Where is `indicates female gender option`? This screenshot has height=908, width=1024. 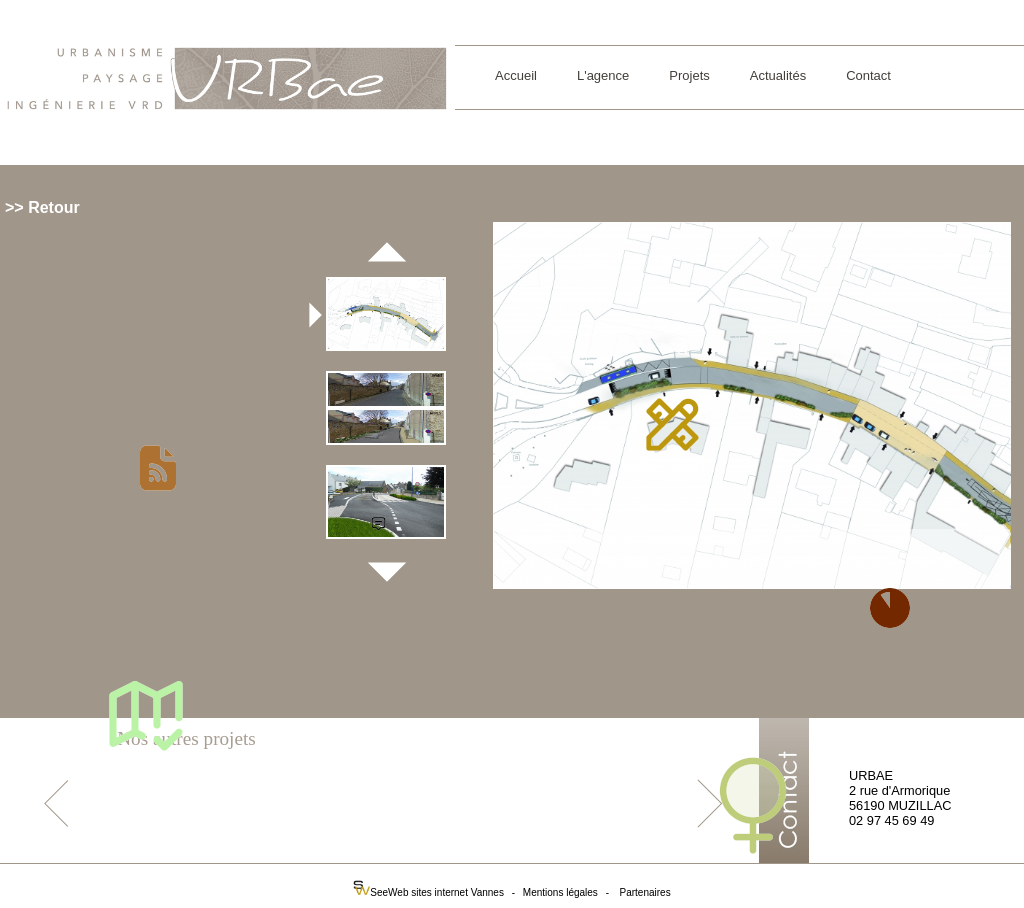 indicates female gender option is located at coordinates (753, 804).